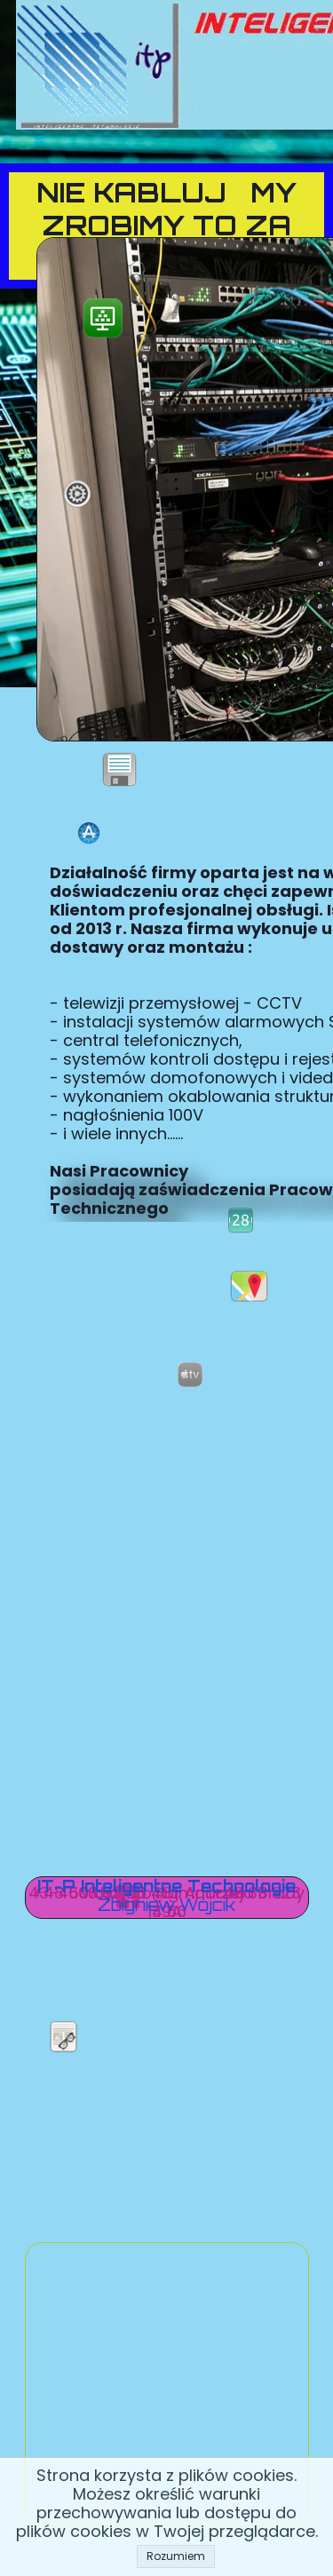 This screenshot has height=2576, width=333. Describe the element at coordinates (103, 318) in the screenshot. I see `launch VMware Horizon client for virtual desktop access` at that location.